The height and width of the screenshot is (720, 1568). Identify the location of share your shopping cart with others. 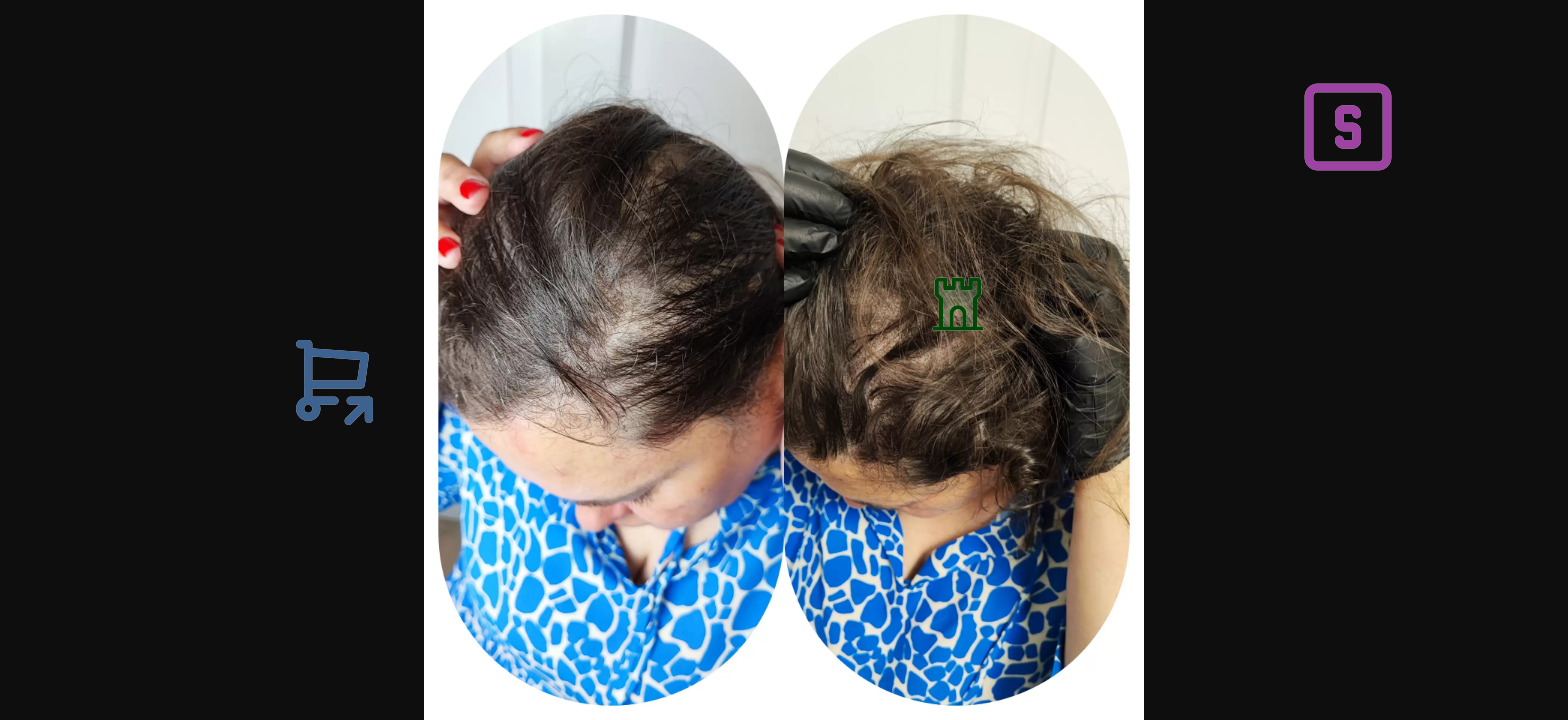
(332, 380).